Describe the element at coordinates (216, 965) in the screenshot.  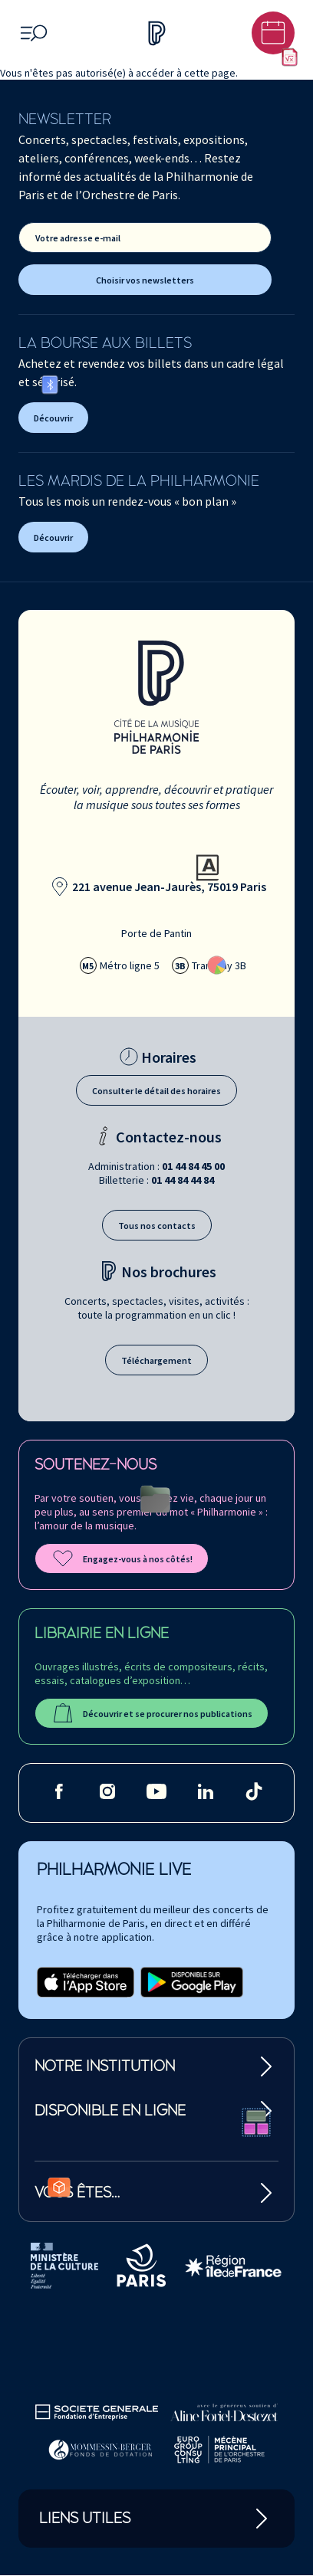
I see `open disk usage analyzer` at that location.